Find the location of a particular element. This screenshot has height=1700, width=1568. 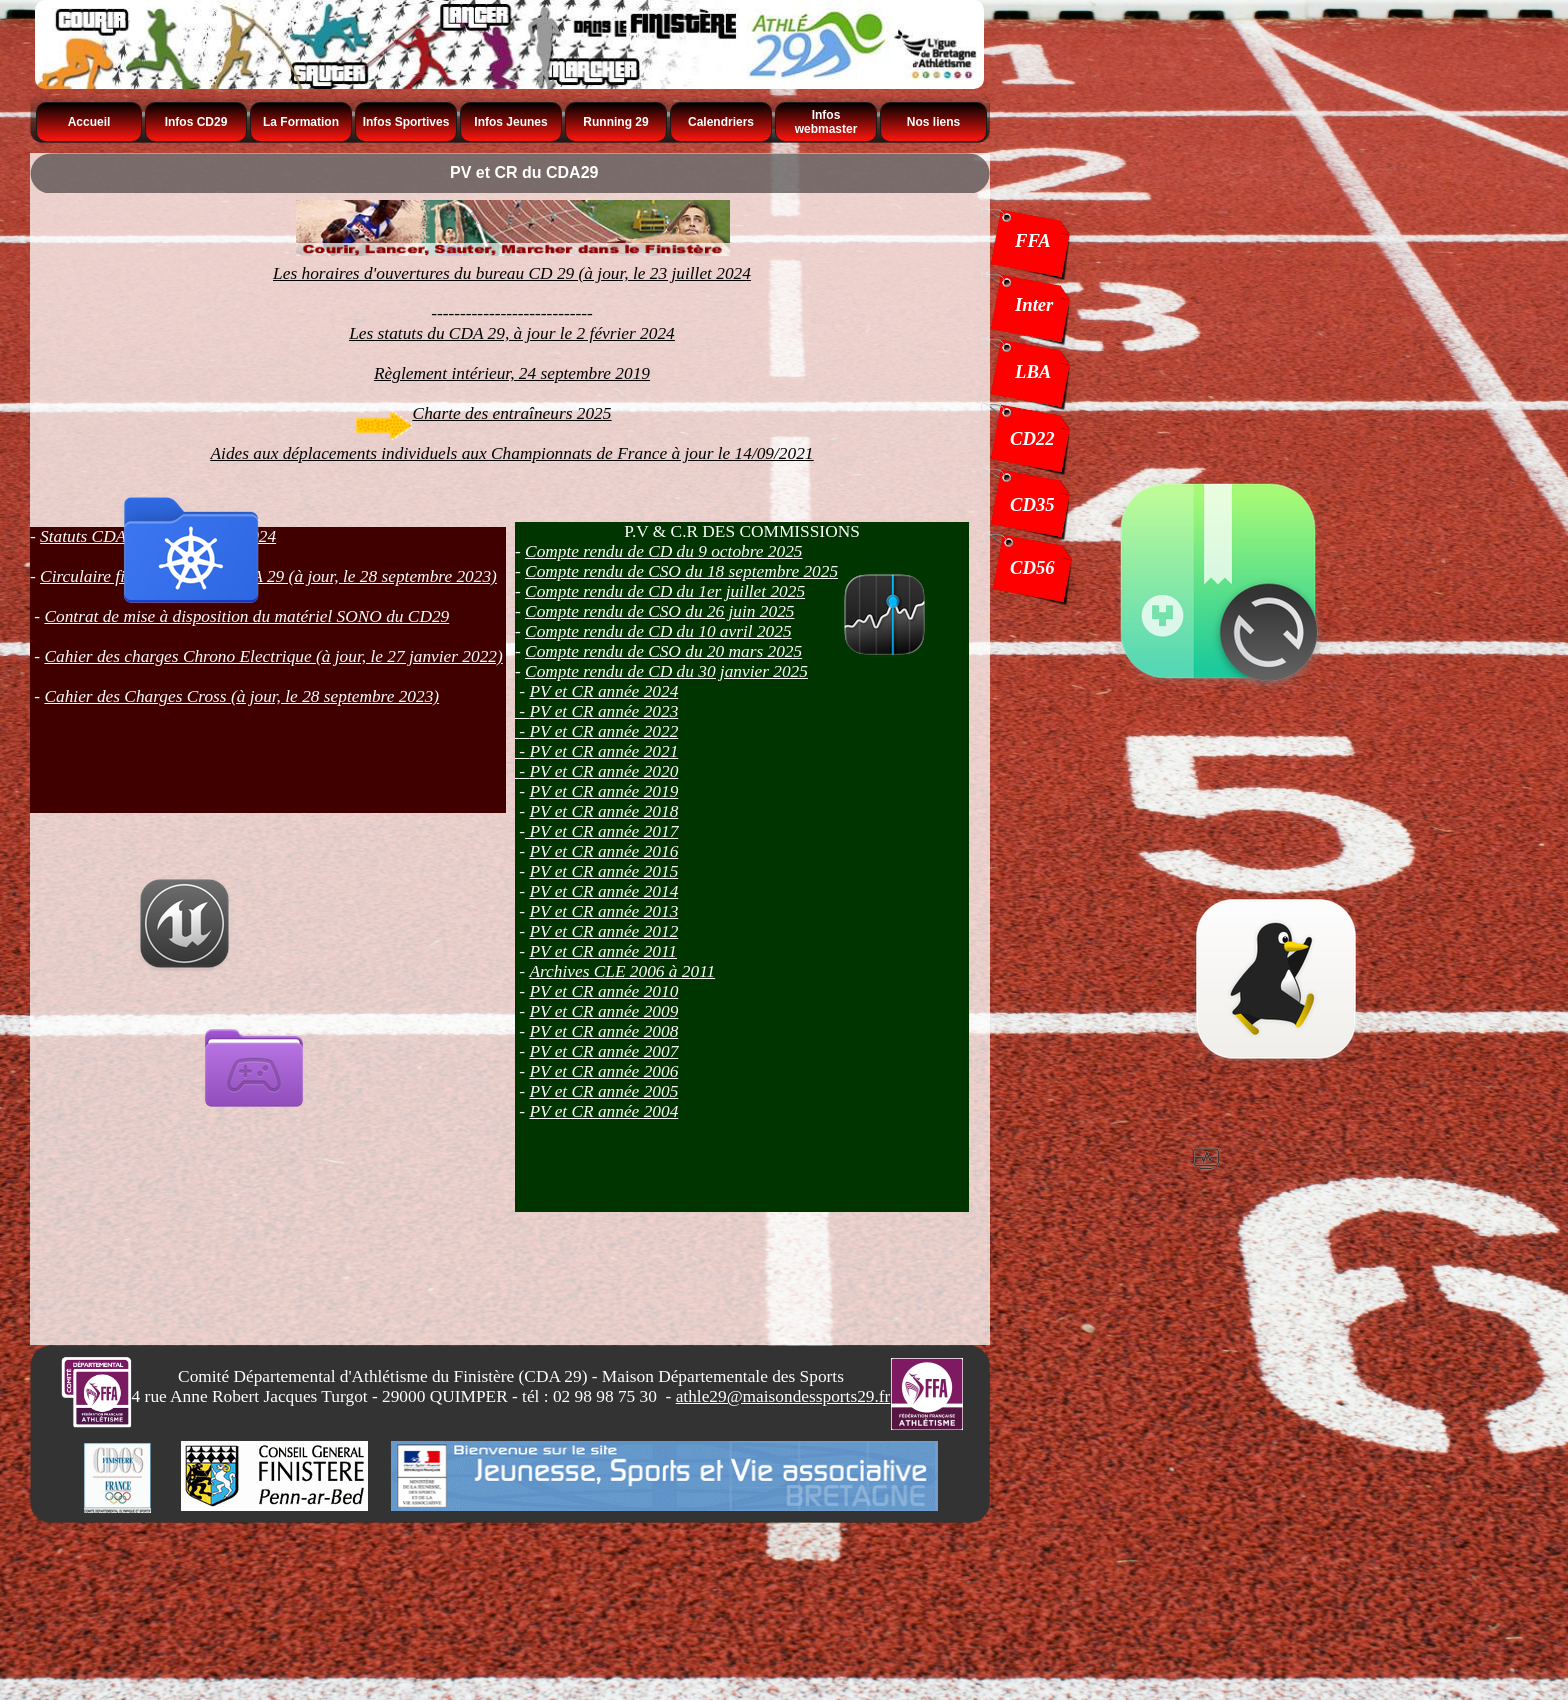

open the stocks app is located at coordinates (884, 614).